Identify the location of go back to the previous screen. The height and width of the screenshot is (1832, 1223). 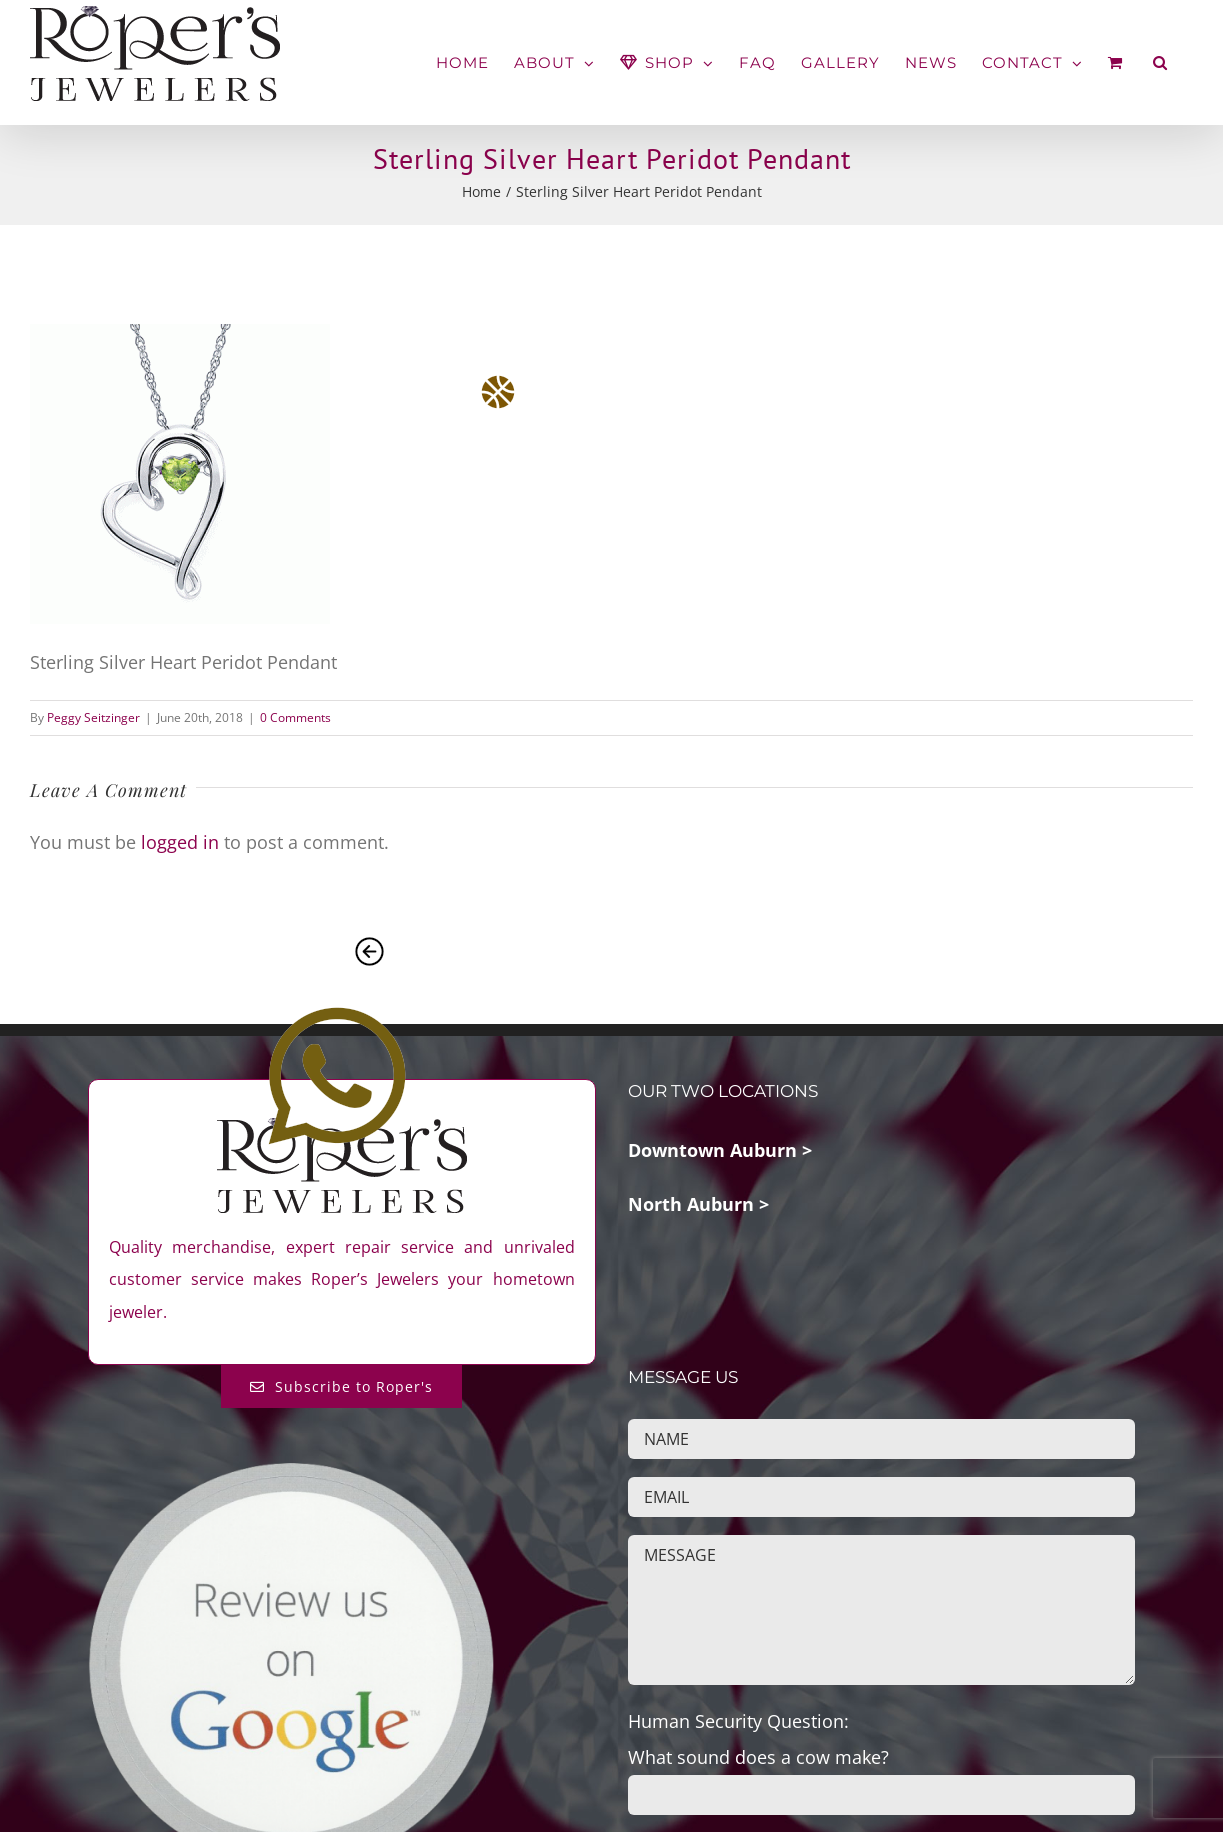
(369, 951).